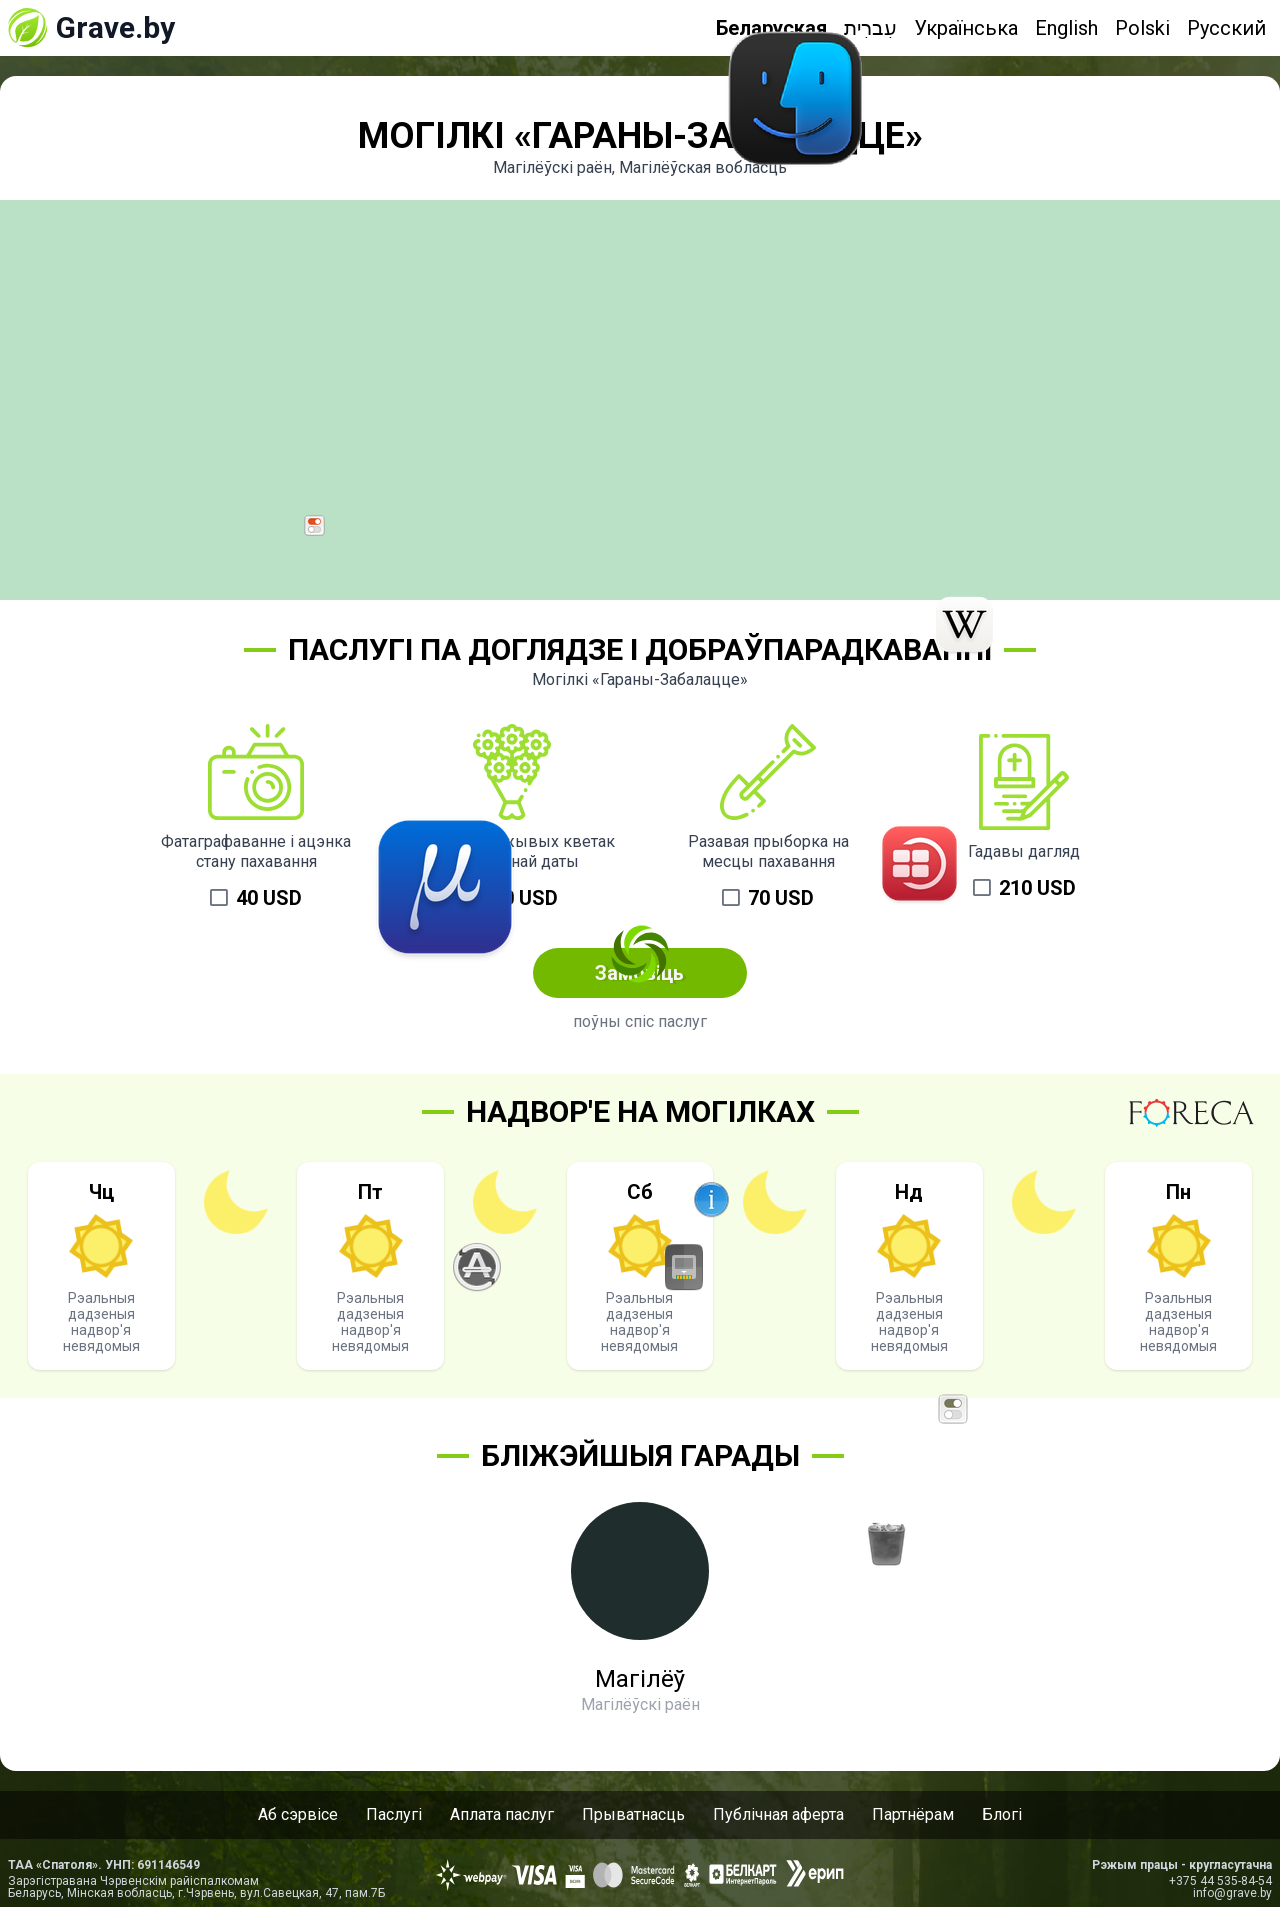  What do you see at coordinates (445, 887) in the screenshot?
I see `open the Micro app` at bounding box center [445, 887].